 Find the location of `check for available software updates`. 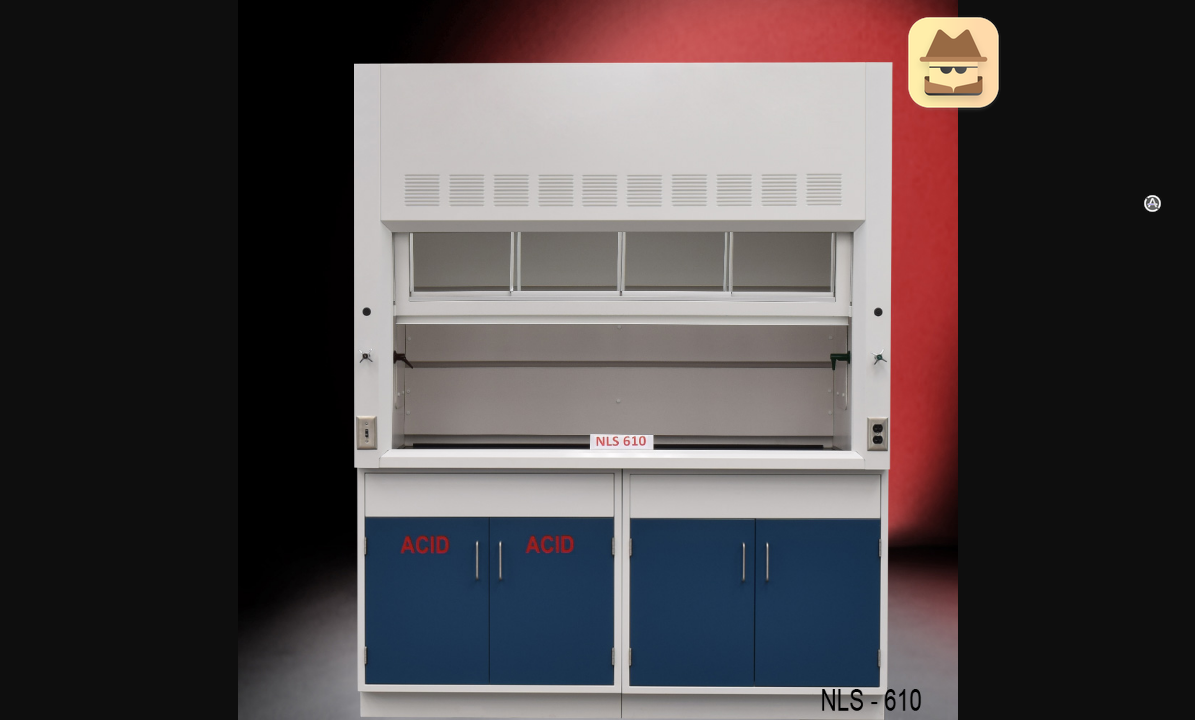

check for available software updates is located at coordinates (1152, 203).